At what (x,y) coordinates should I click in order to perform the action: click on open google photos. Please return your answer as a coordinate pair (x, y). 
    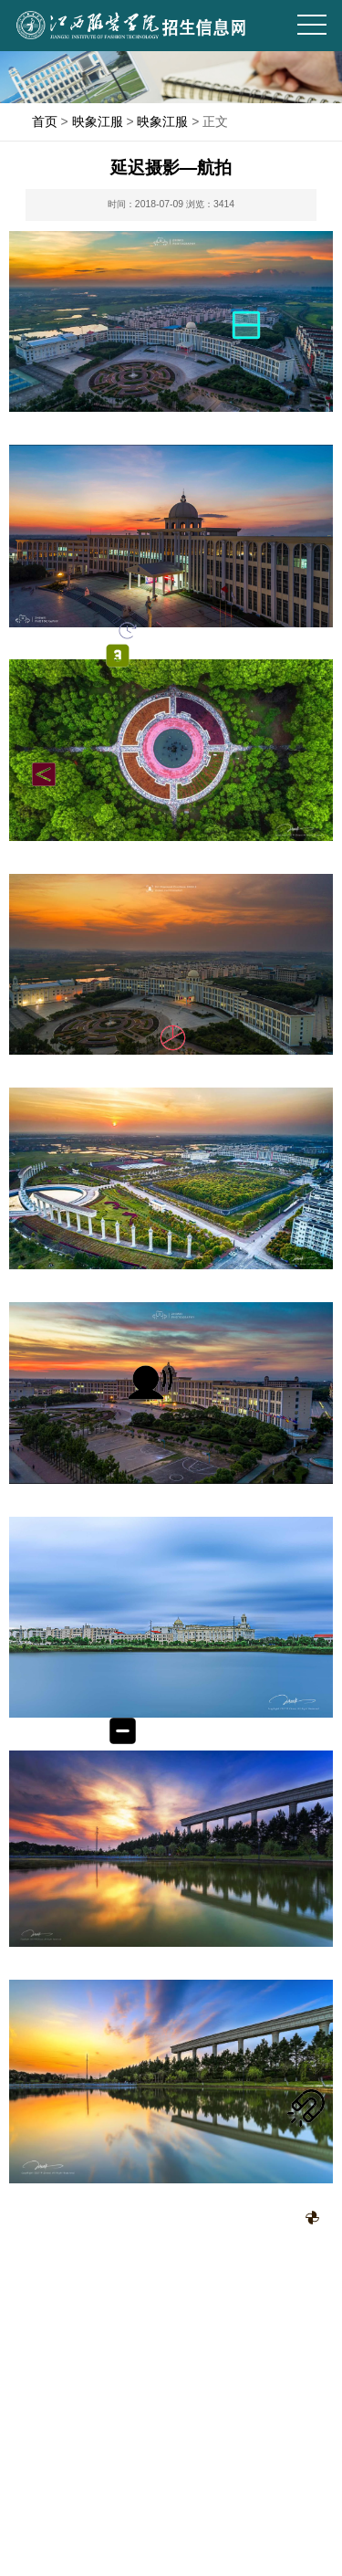
    Looking at the image, I should click on (312, 2217).